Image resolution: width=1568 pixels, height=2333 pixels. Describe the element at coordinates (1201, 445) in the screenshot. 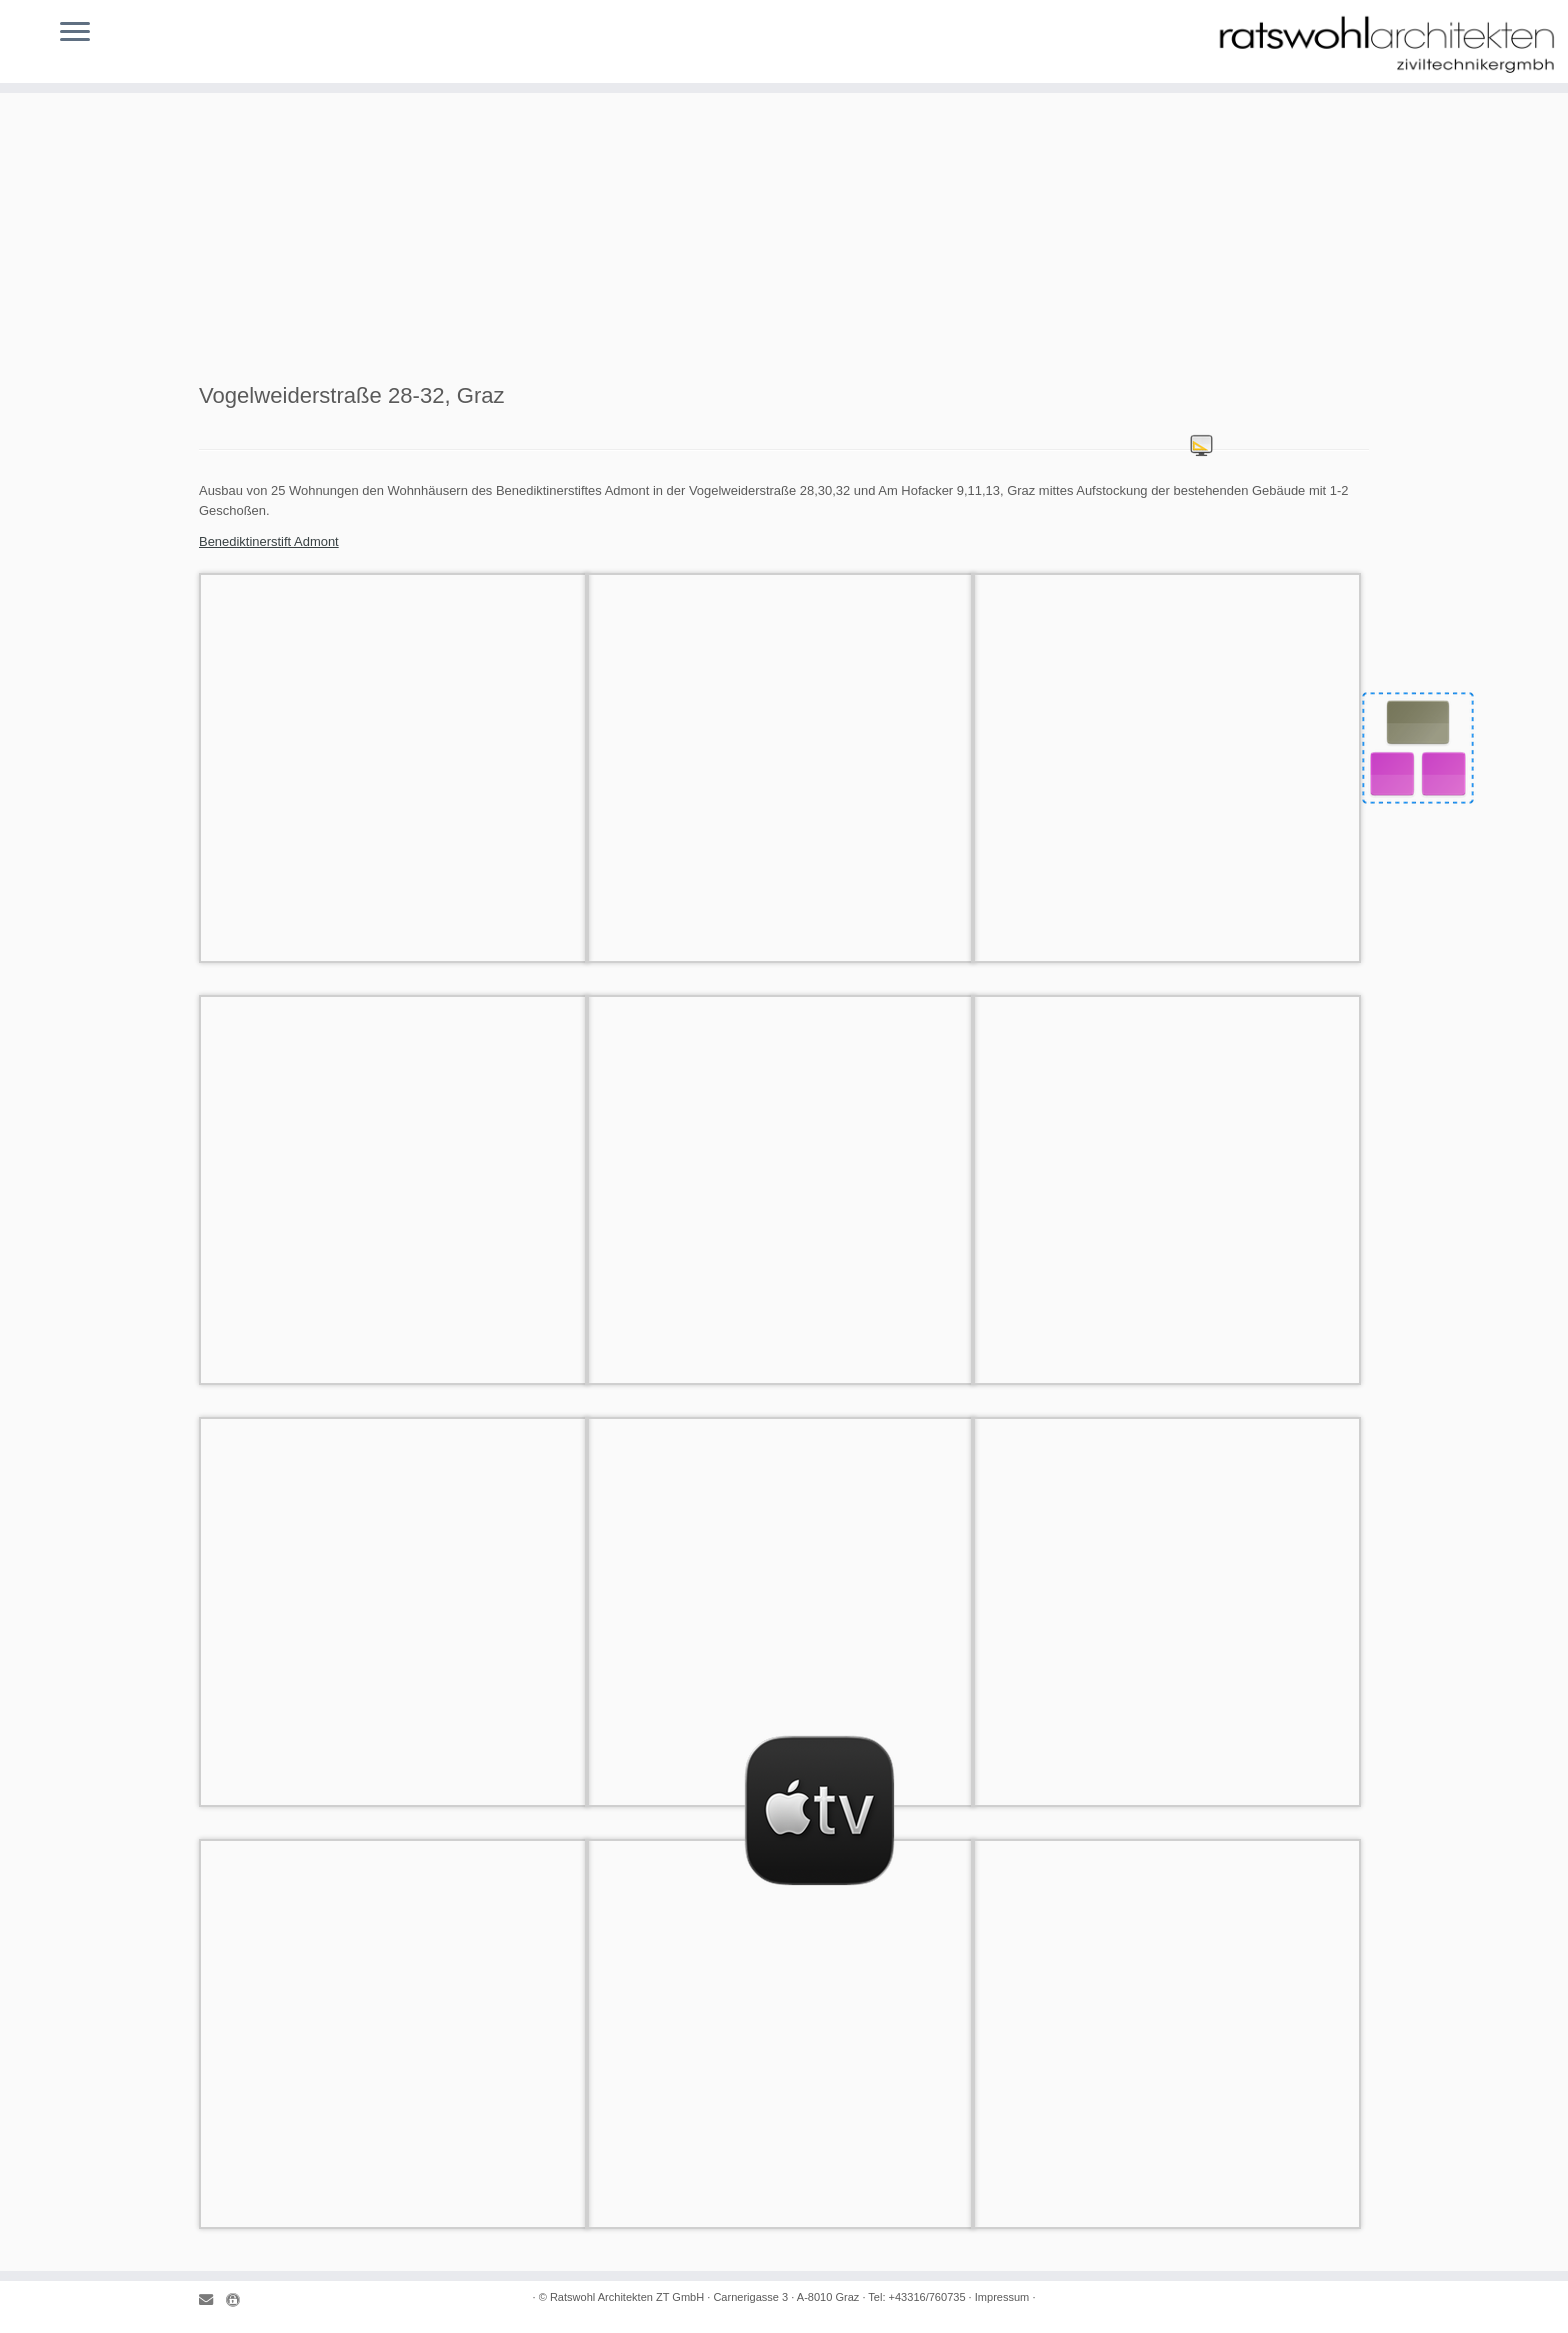

I see `access display settings and screen configuration` at that location.